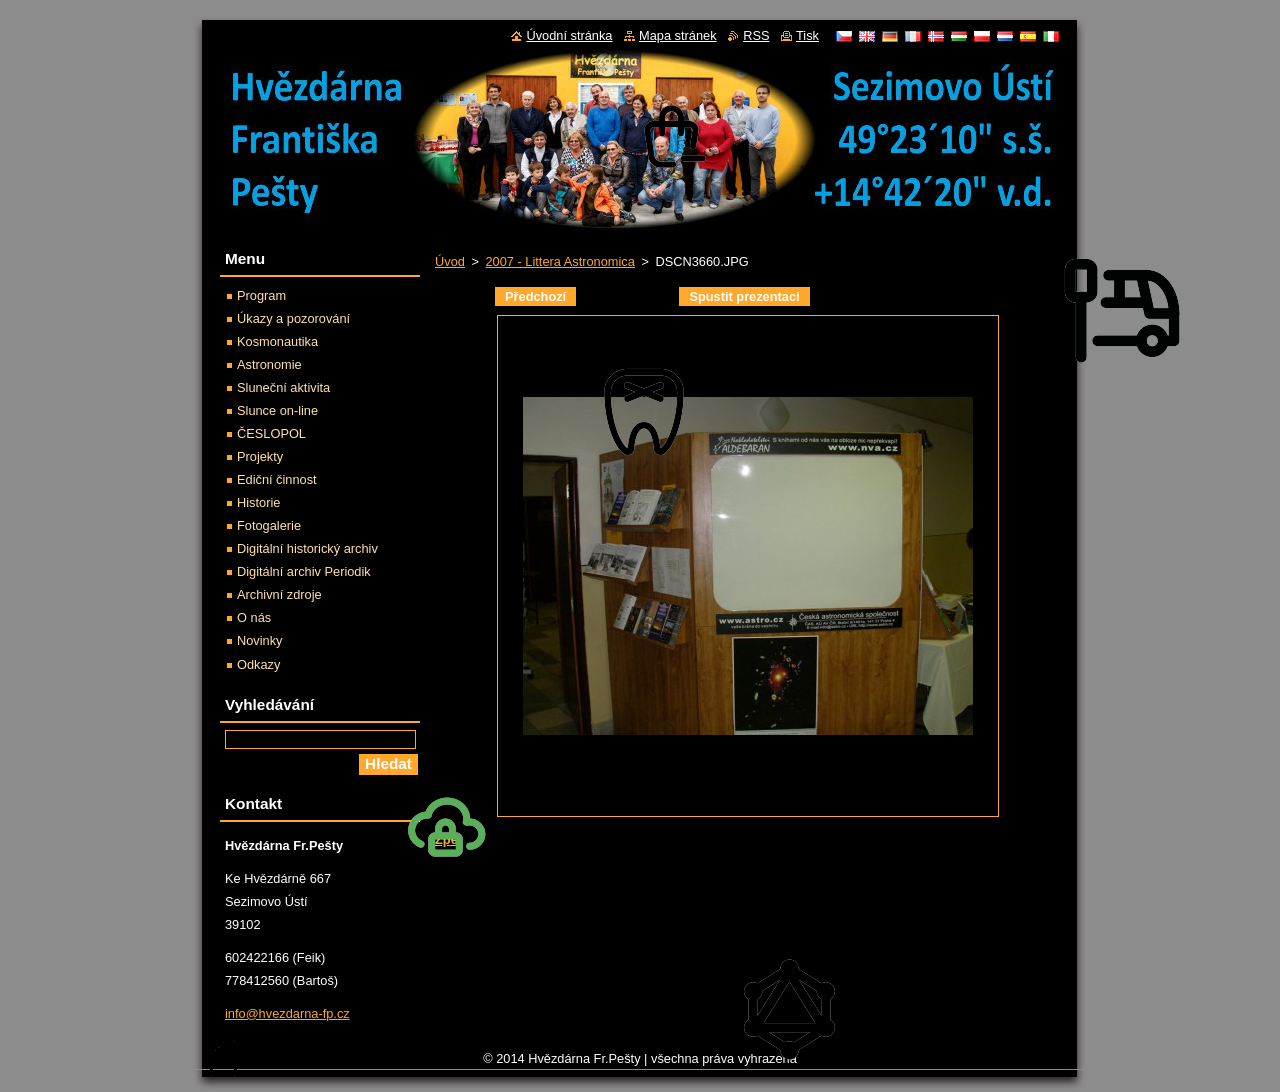 Image resolution: width=1280 pixels, height=1092 pixels. What do you see at coordinates (445, 825) in the screenshot?
I see `secure cloud storage` at bounding box center [445, 825].